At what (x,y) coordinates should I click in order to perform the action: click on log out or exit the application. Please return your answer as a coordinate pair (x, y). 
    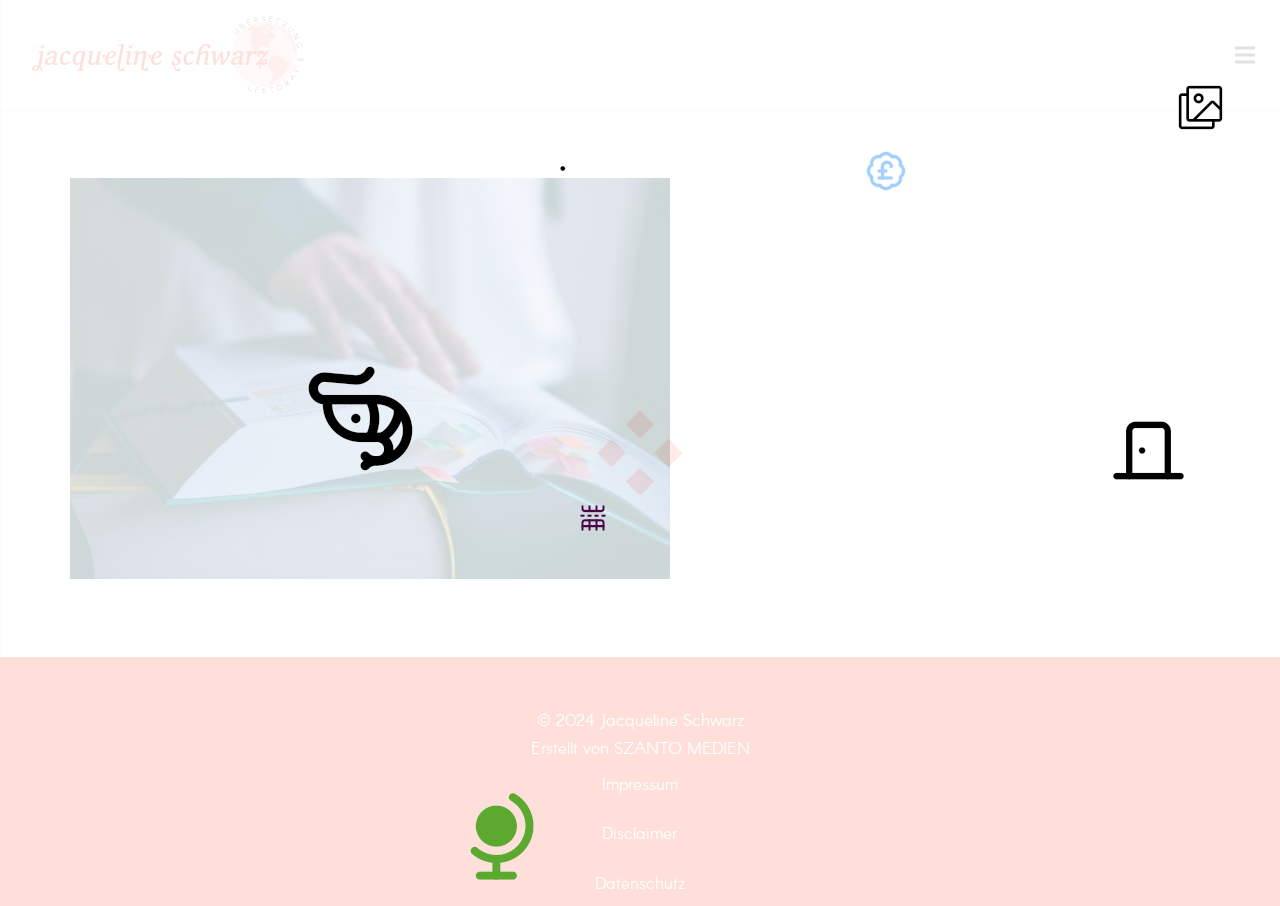
    Looking at the image, I should click on (1148, 450).